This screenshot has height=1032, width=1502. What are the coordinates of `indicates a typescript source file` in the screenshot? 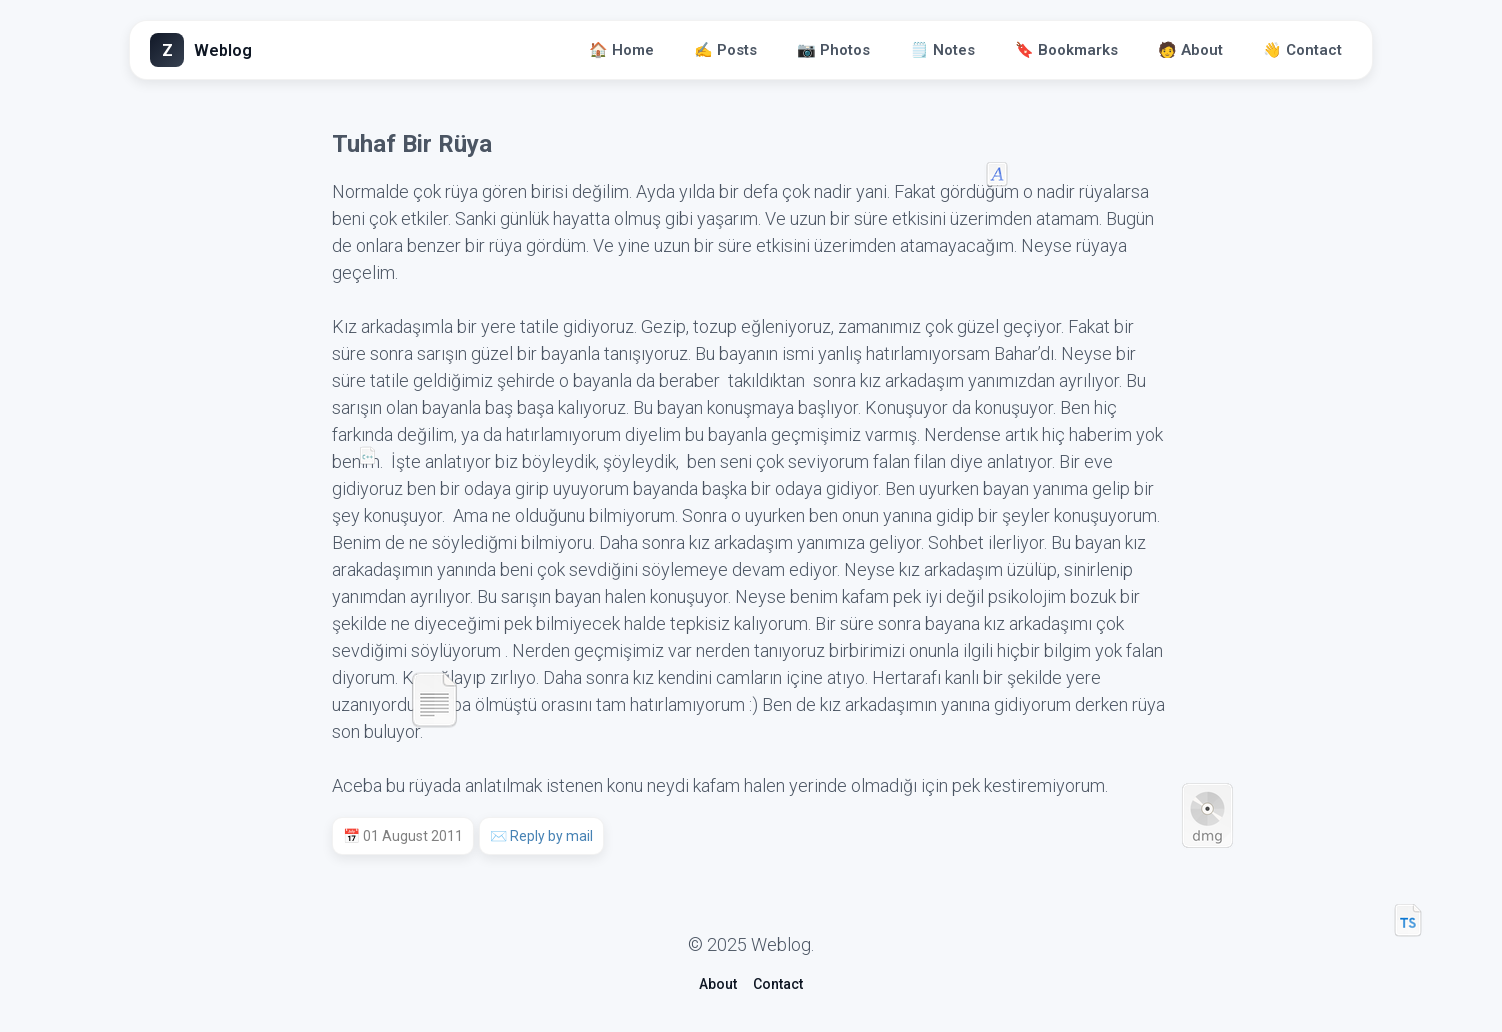 It's located at (1408, 920).